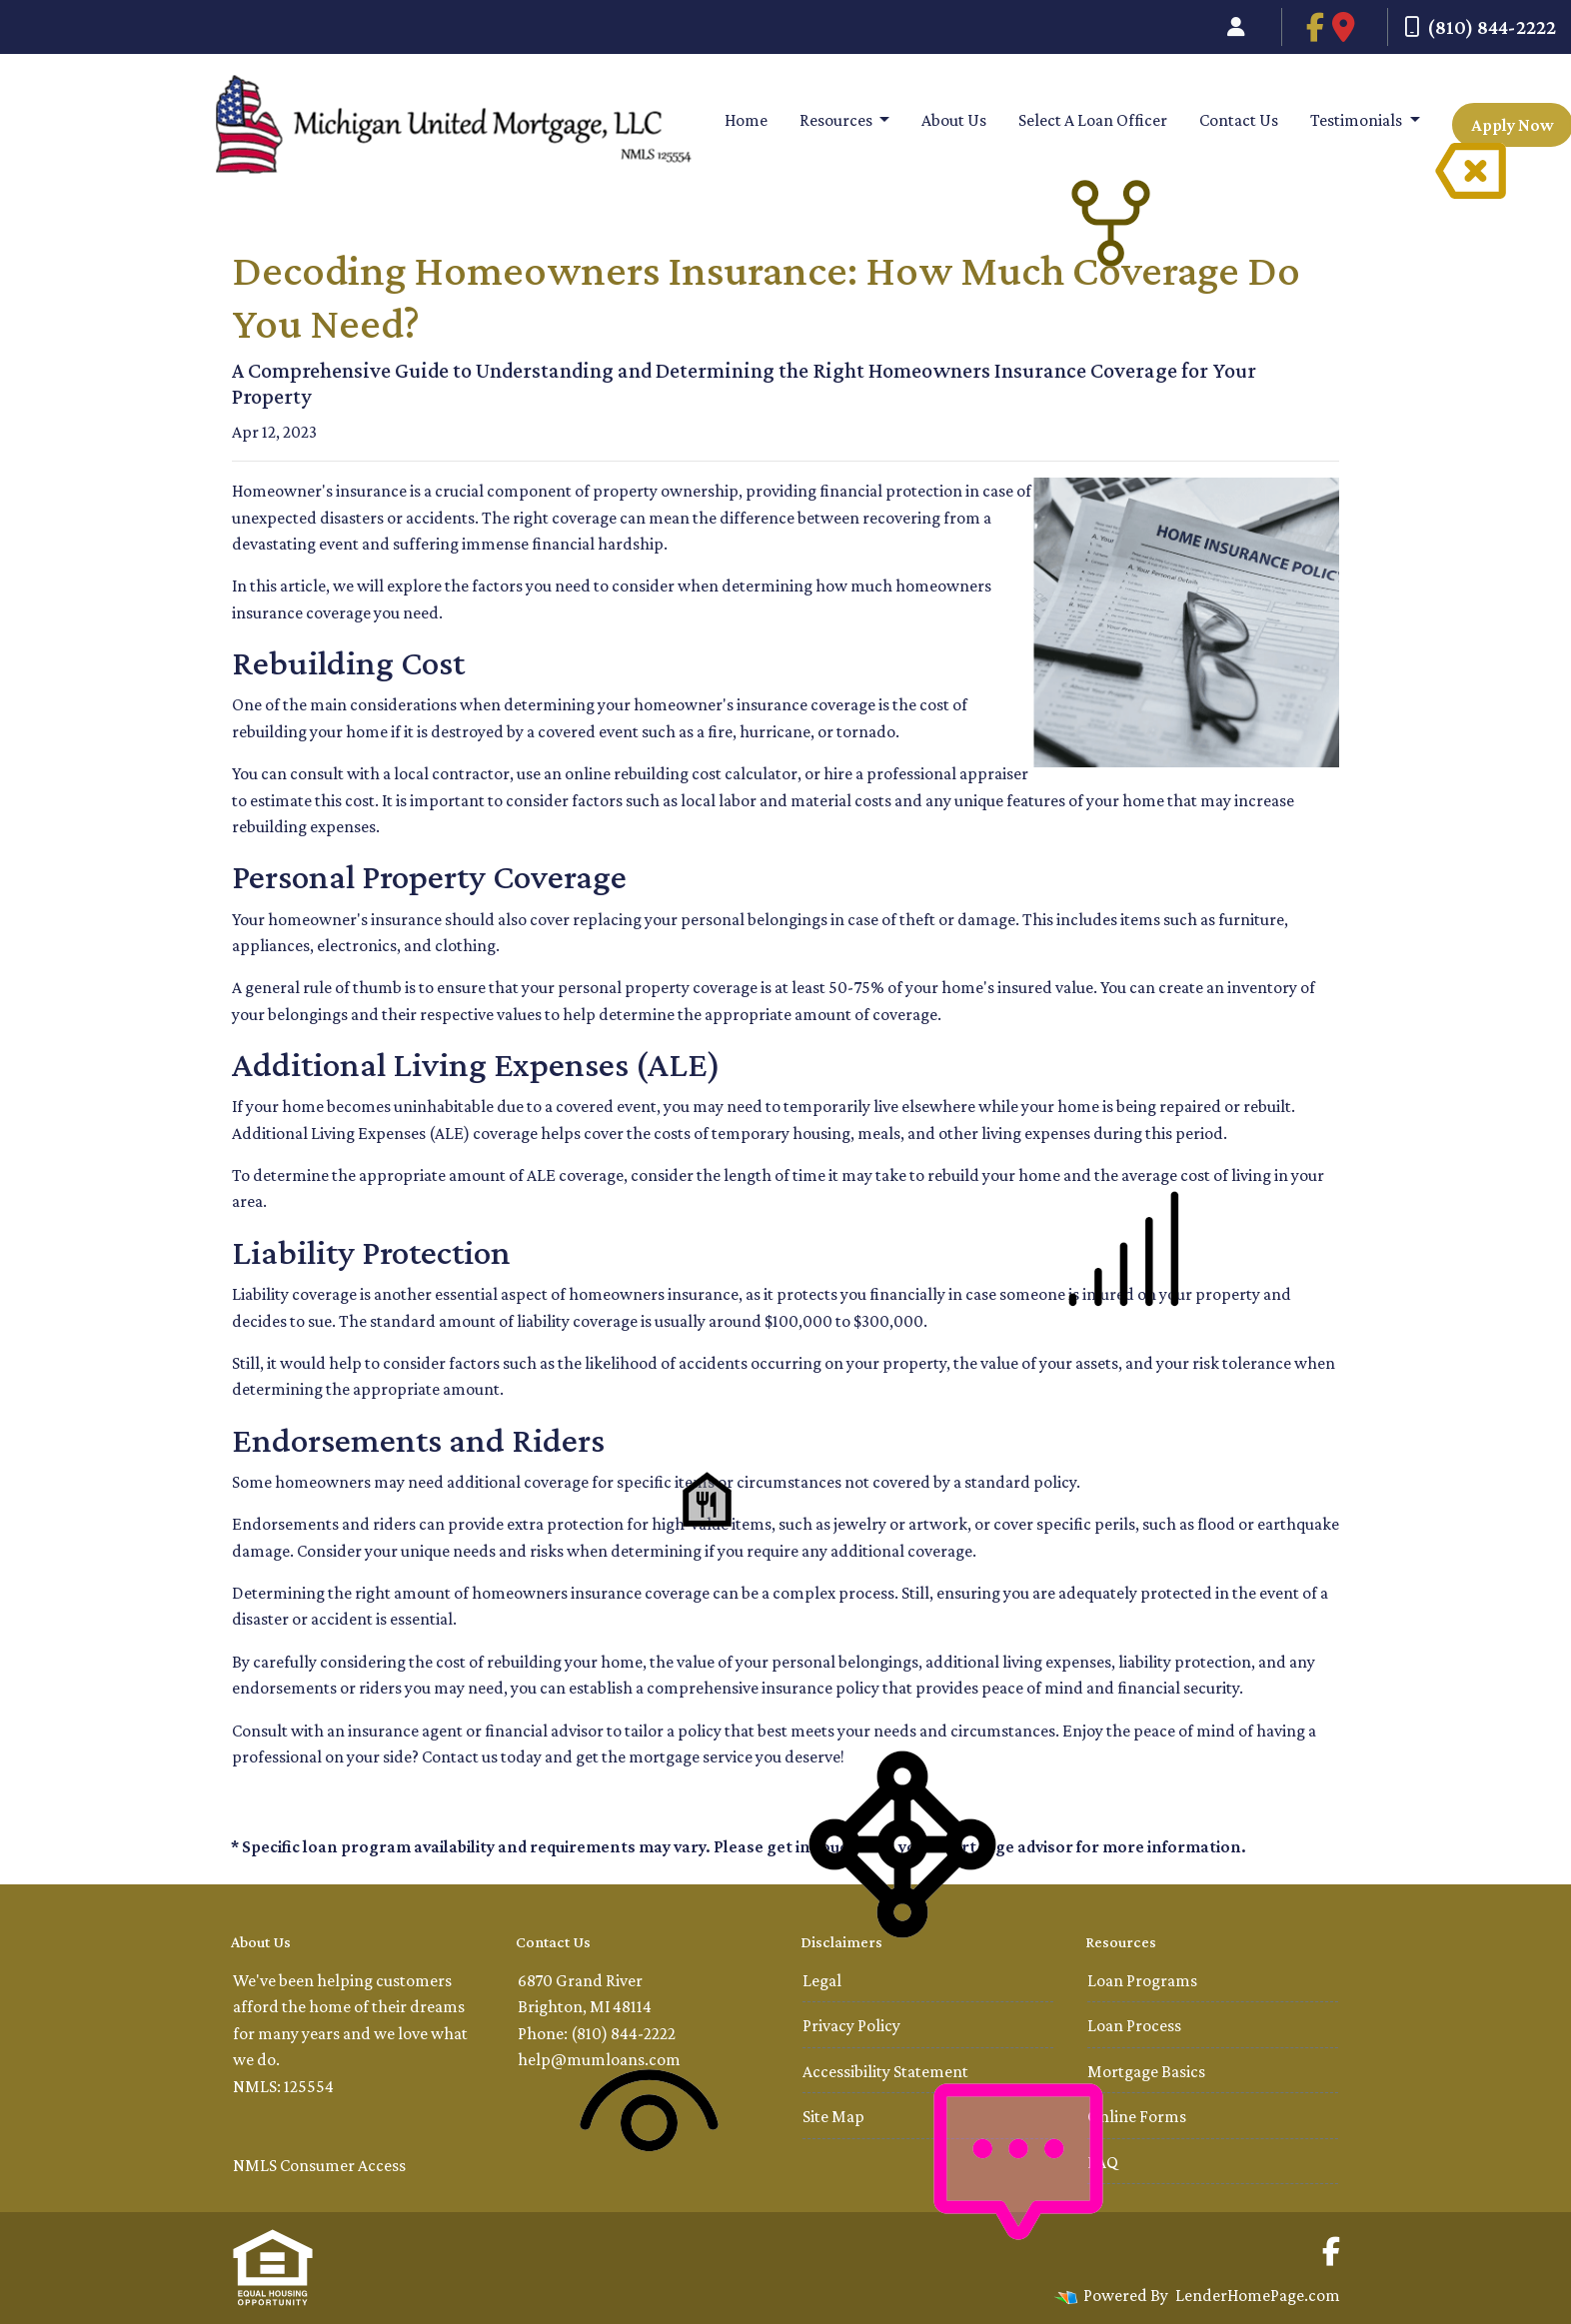 The image size is (1571, 2324). I want to click on fork this repository, so click(1110, 223).